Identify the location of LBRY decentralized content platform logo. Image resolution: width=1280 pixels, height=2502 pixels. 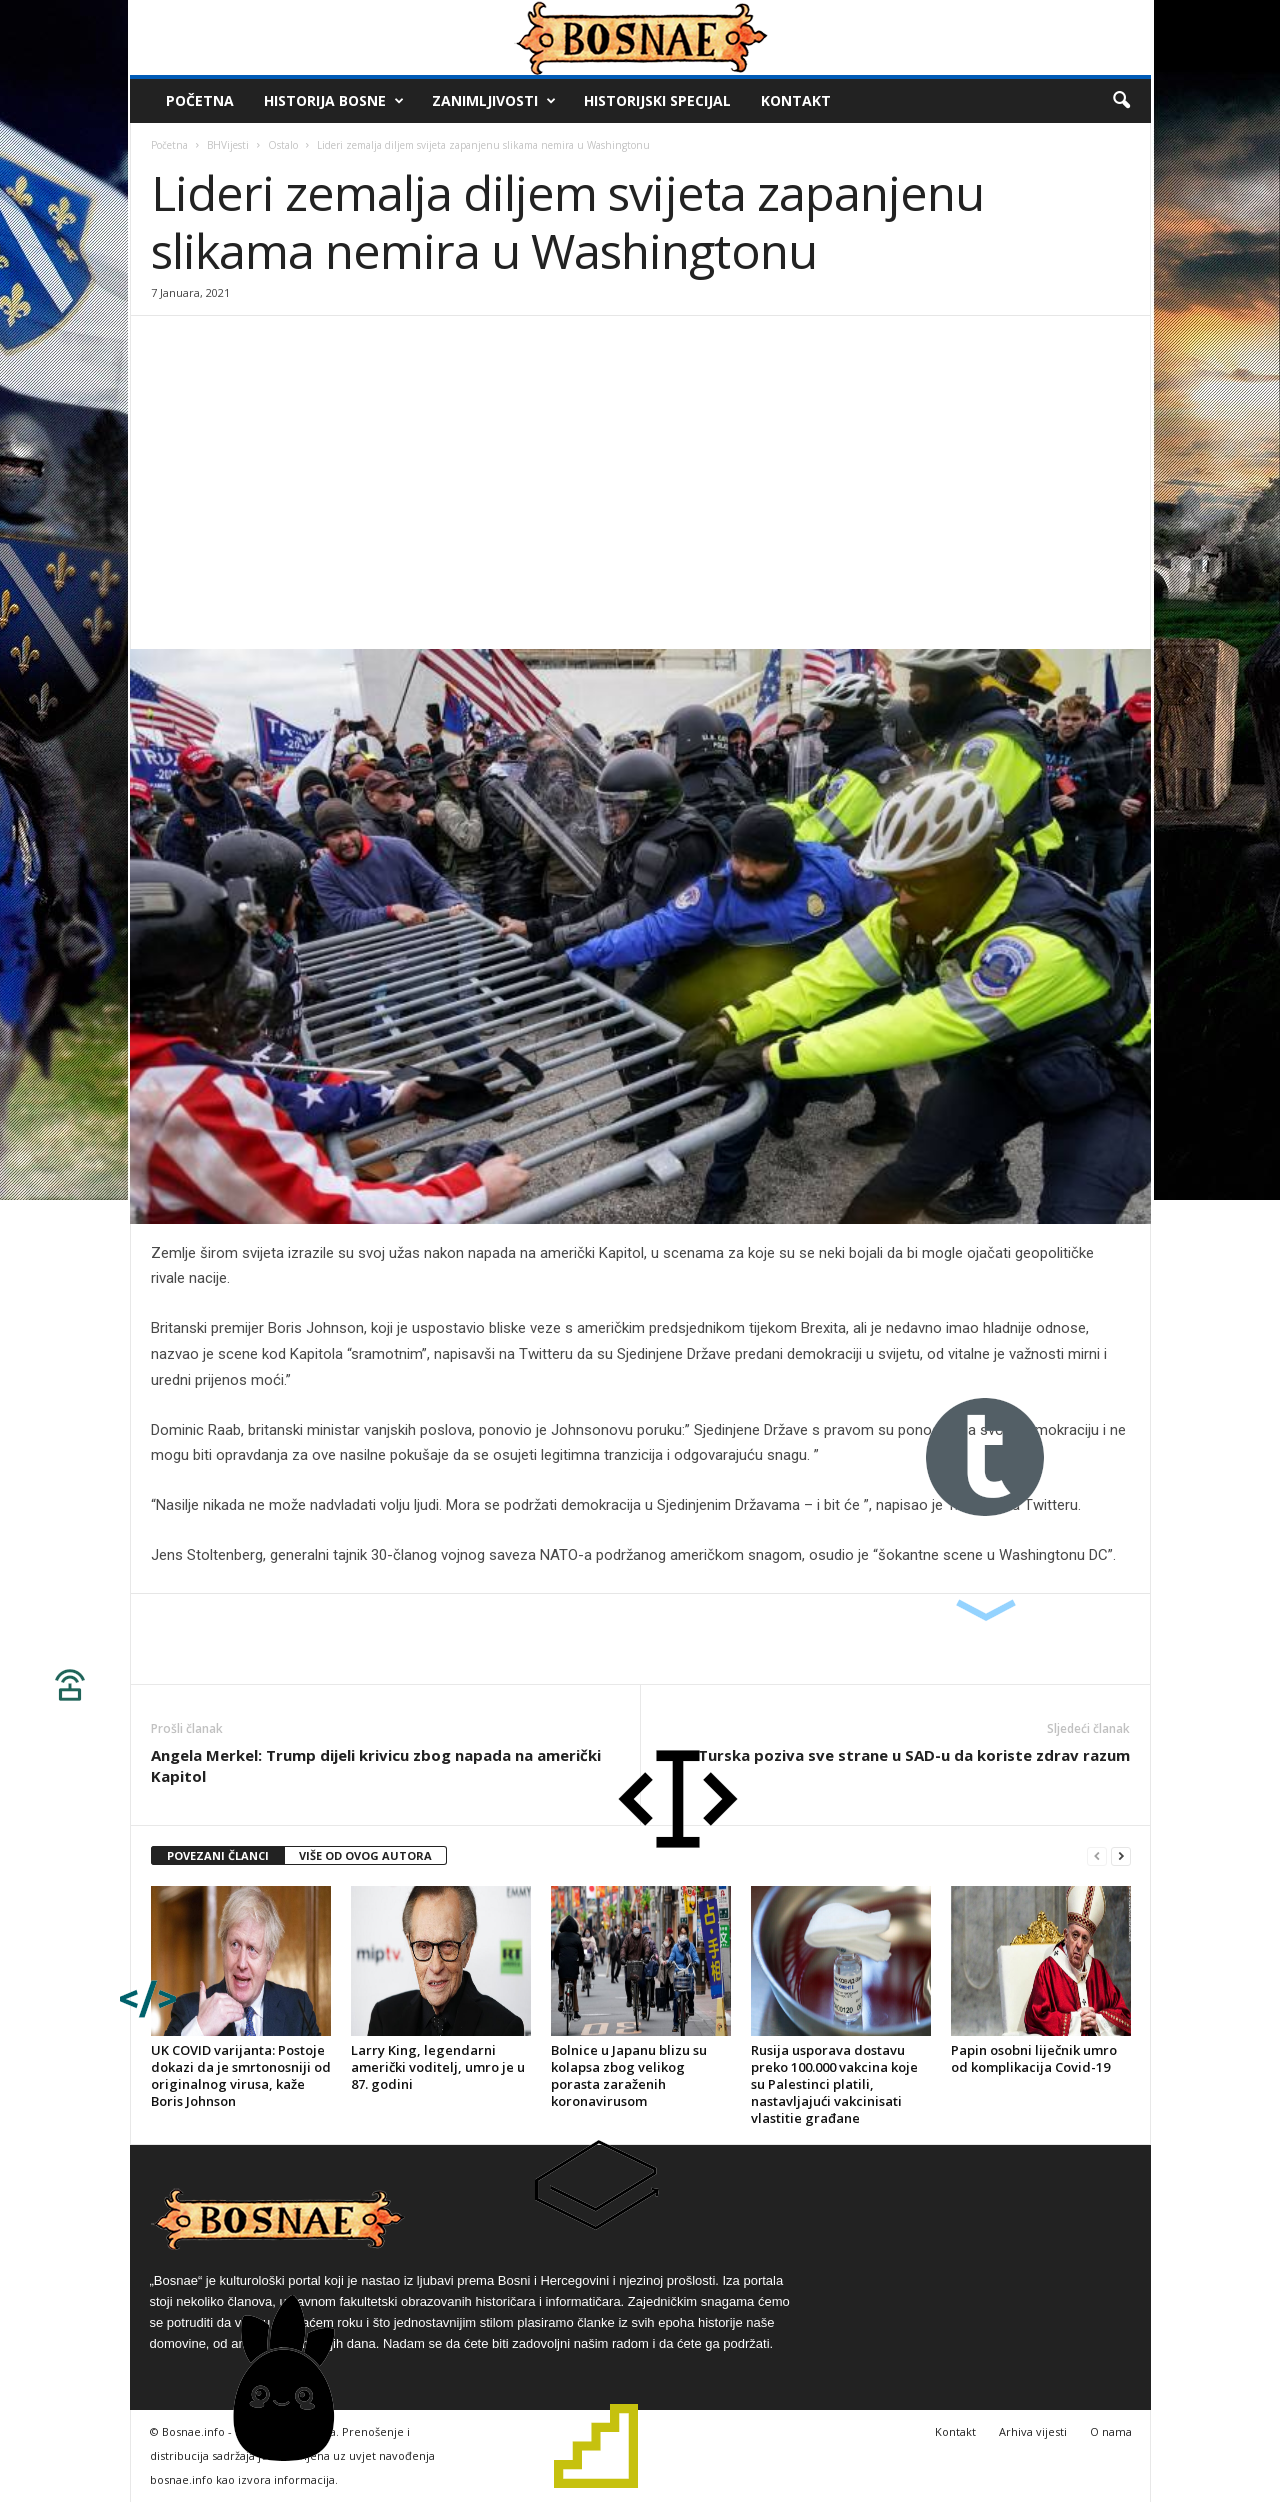
(597, 2185).